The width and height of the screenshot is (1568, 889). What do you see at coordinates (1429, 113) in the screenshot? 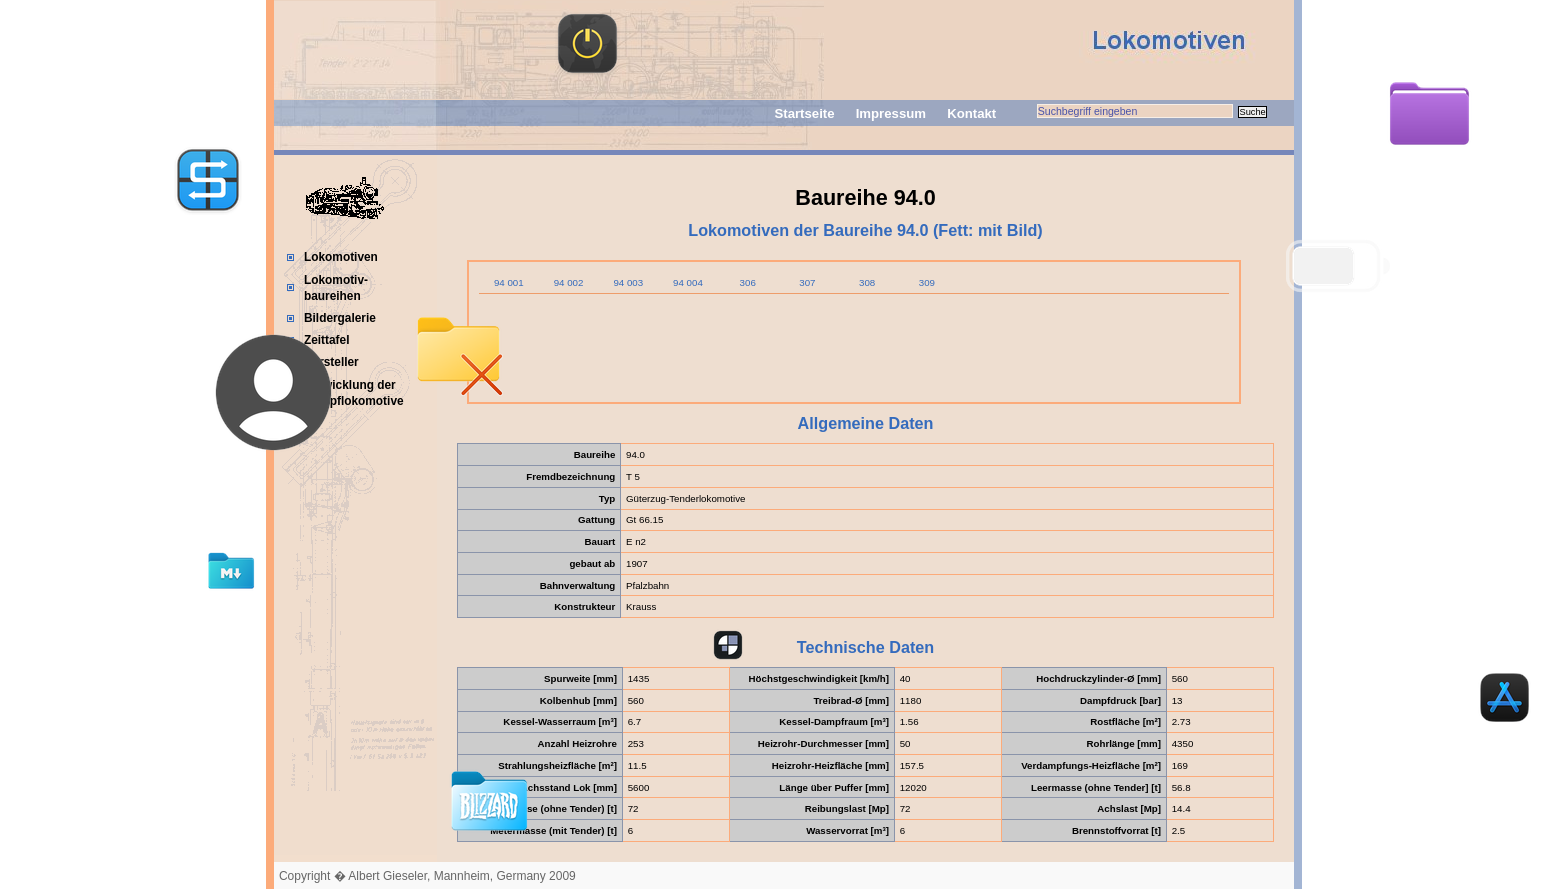
I see `open a folder to view its contents` at bounding box center [1429, 113].